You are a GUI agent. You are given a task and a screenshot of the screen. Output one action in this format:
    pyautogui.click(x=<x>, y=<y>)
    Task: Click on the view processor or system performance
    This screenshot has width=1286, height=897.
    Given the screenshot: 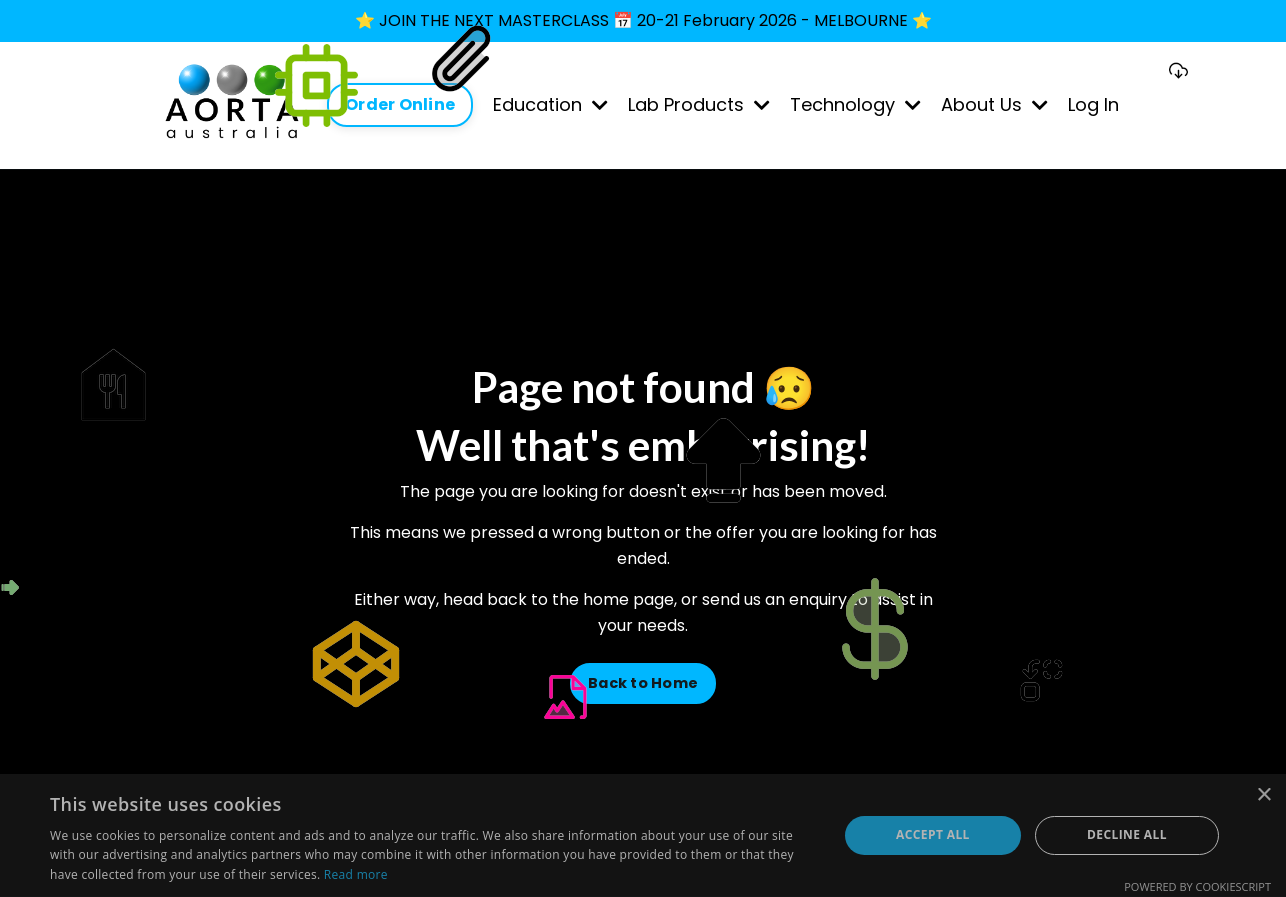 What is the action you would take?
    pyautogui.click(x=316, y=85)
    